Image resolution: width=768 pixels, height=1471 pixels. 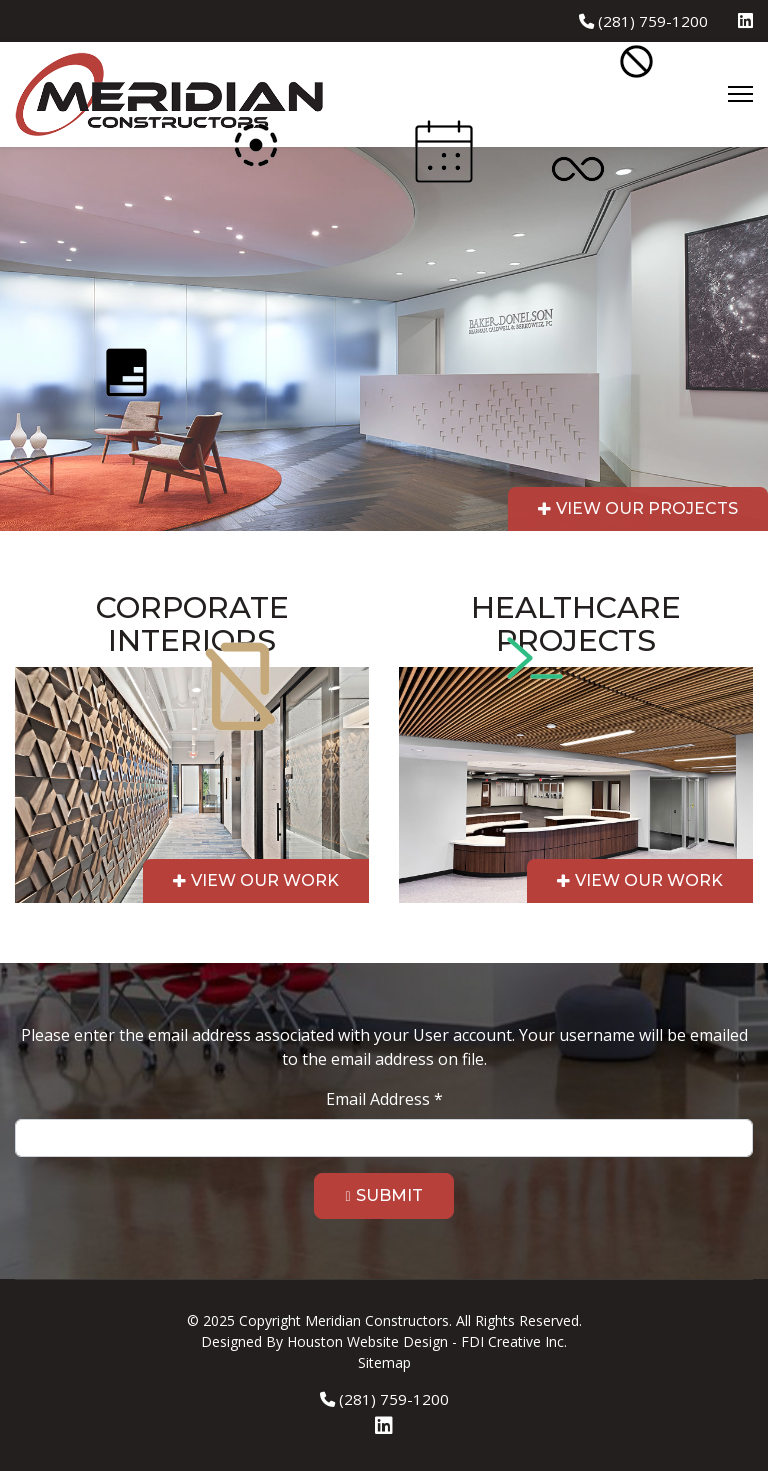 I want to click on apply tilt-shift blur effect to photo, so click(x=256, y=145).